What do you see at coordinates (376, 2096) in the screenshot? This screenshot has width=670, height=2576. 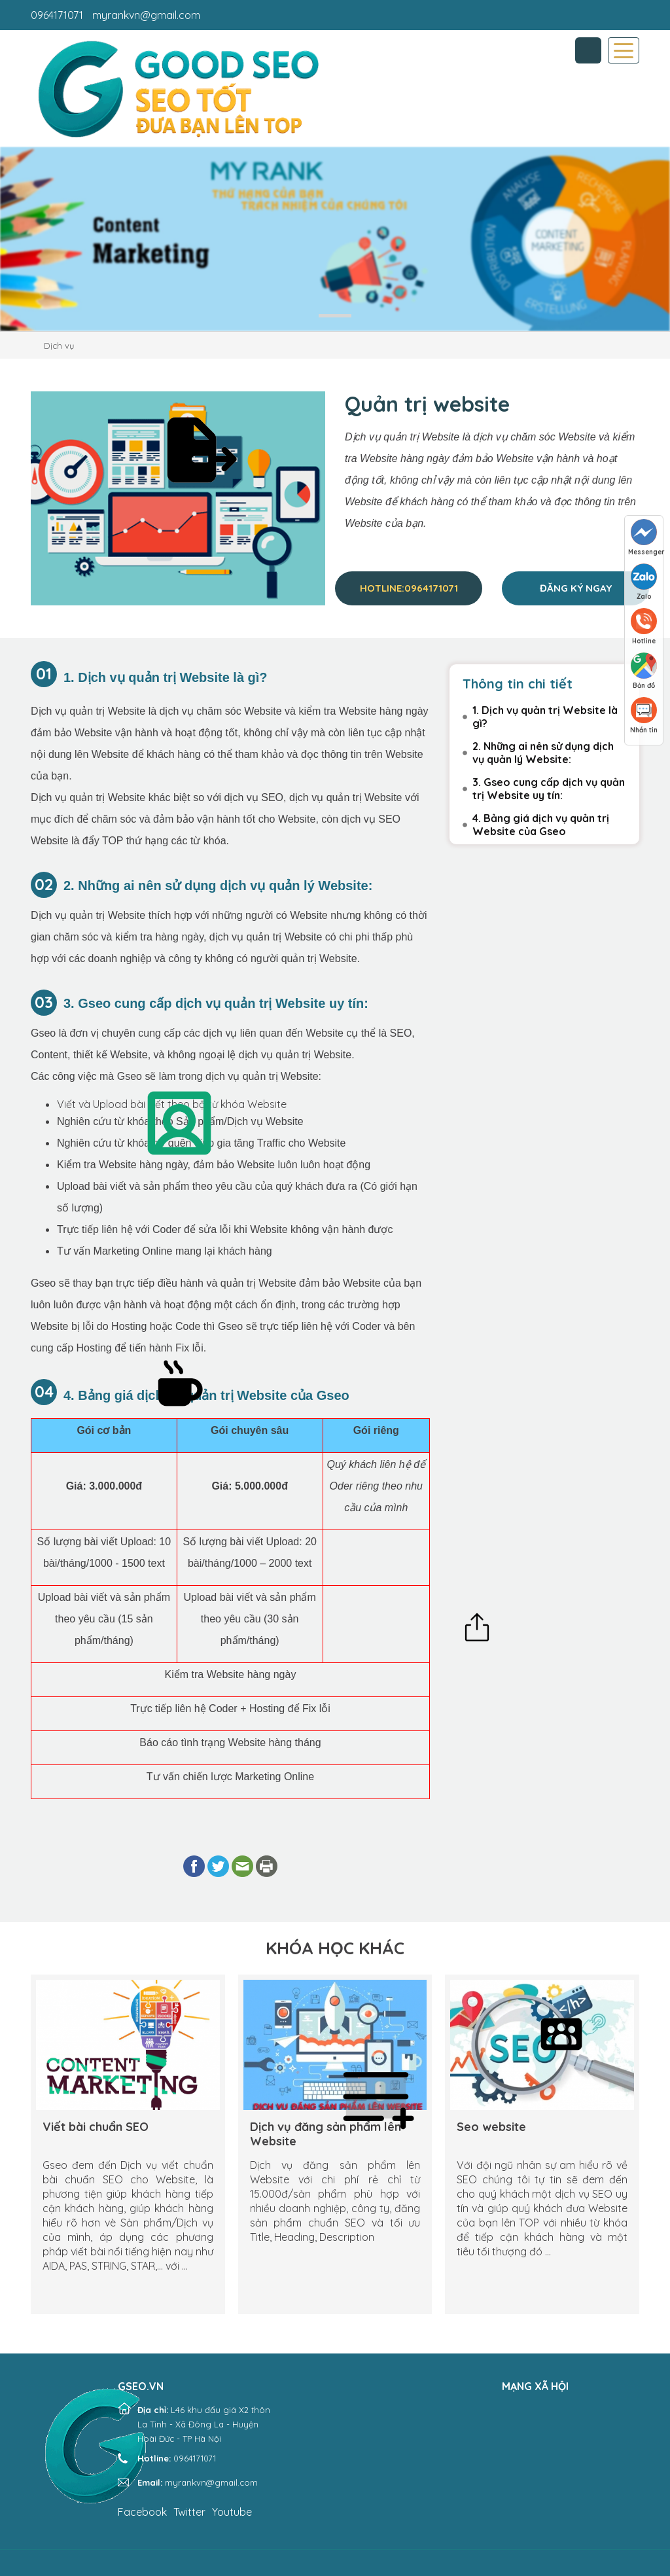 I see `add a new item to the list` at bounding box center [376, 2096].